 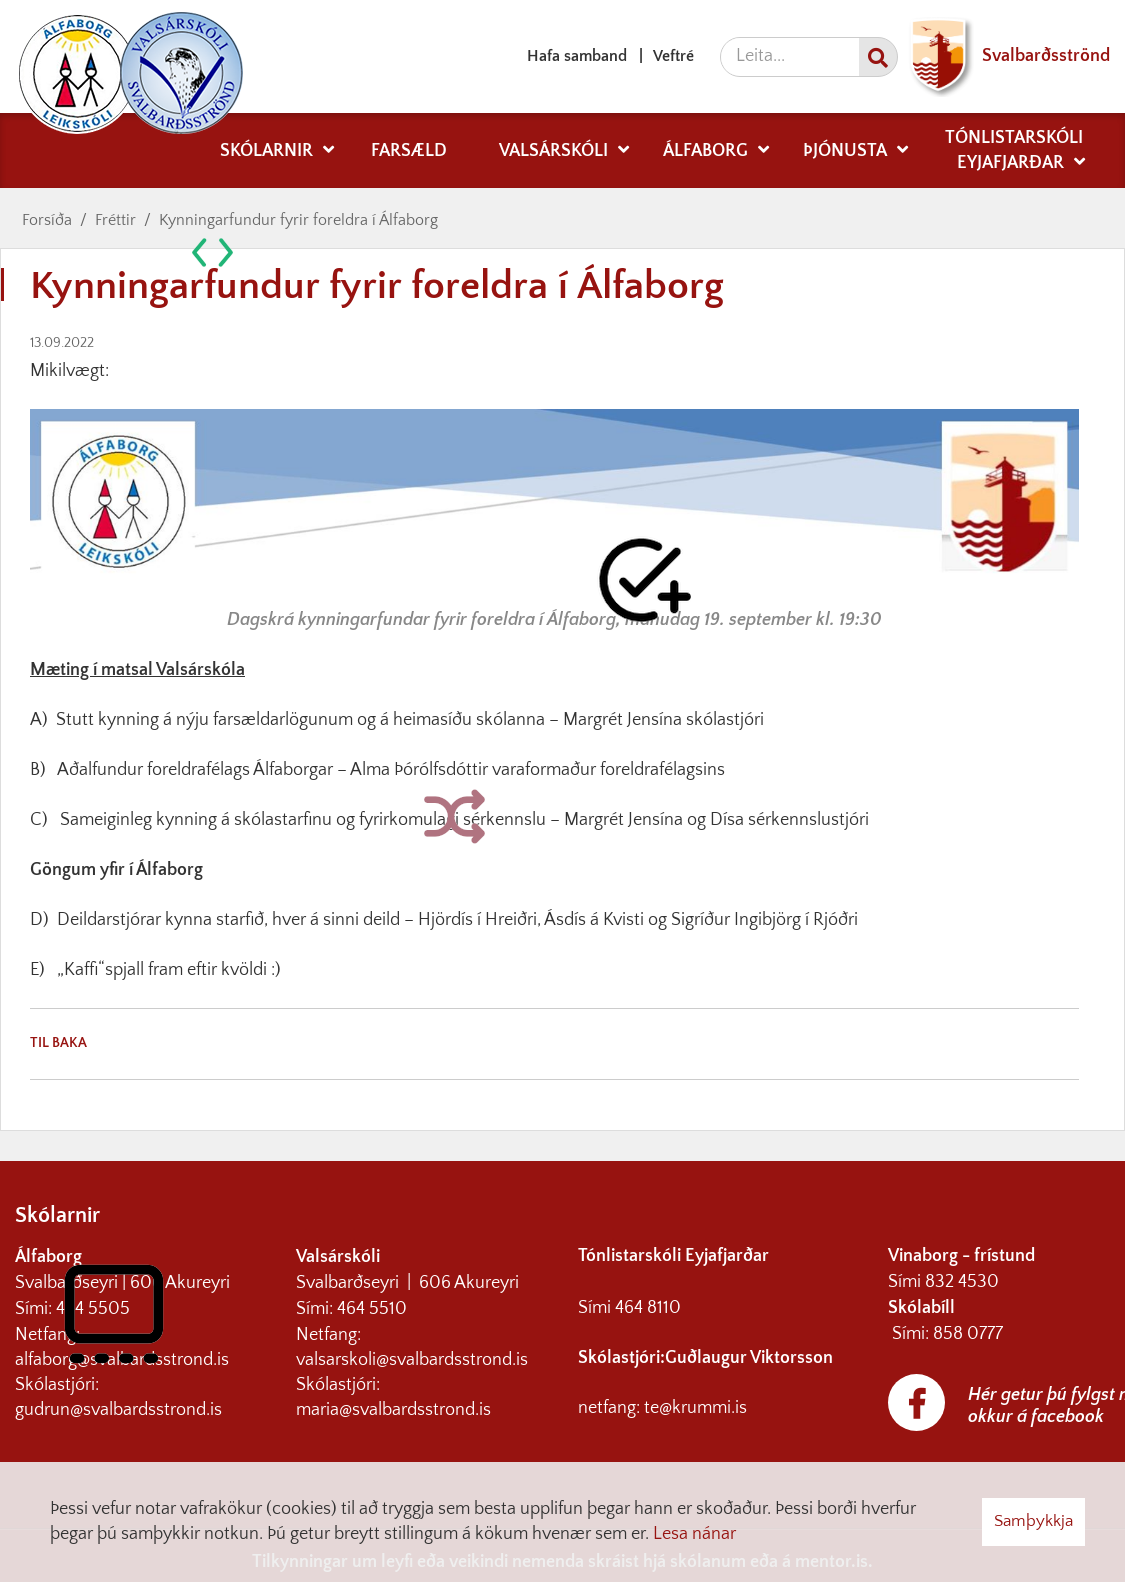 I want to click on view gallery in thumbnail grid mode, so click(x=114, y=1314).